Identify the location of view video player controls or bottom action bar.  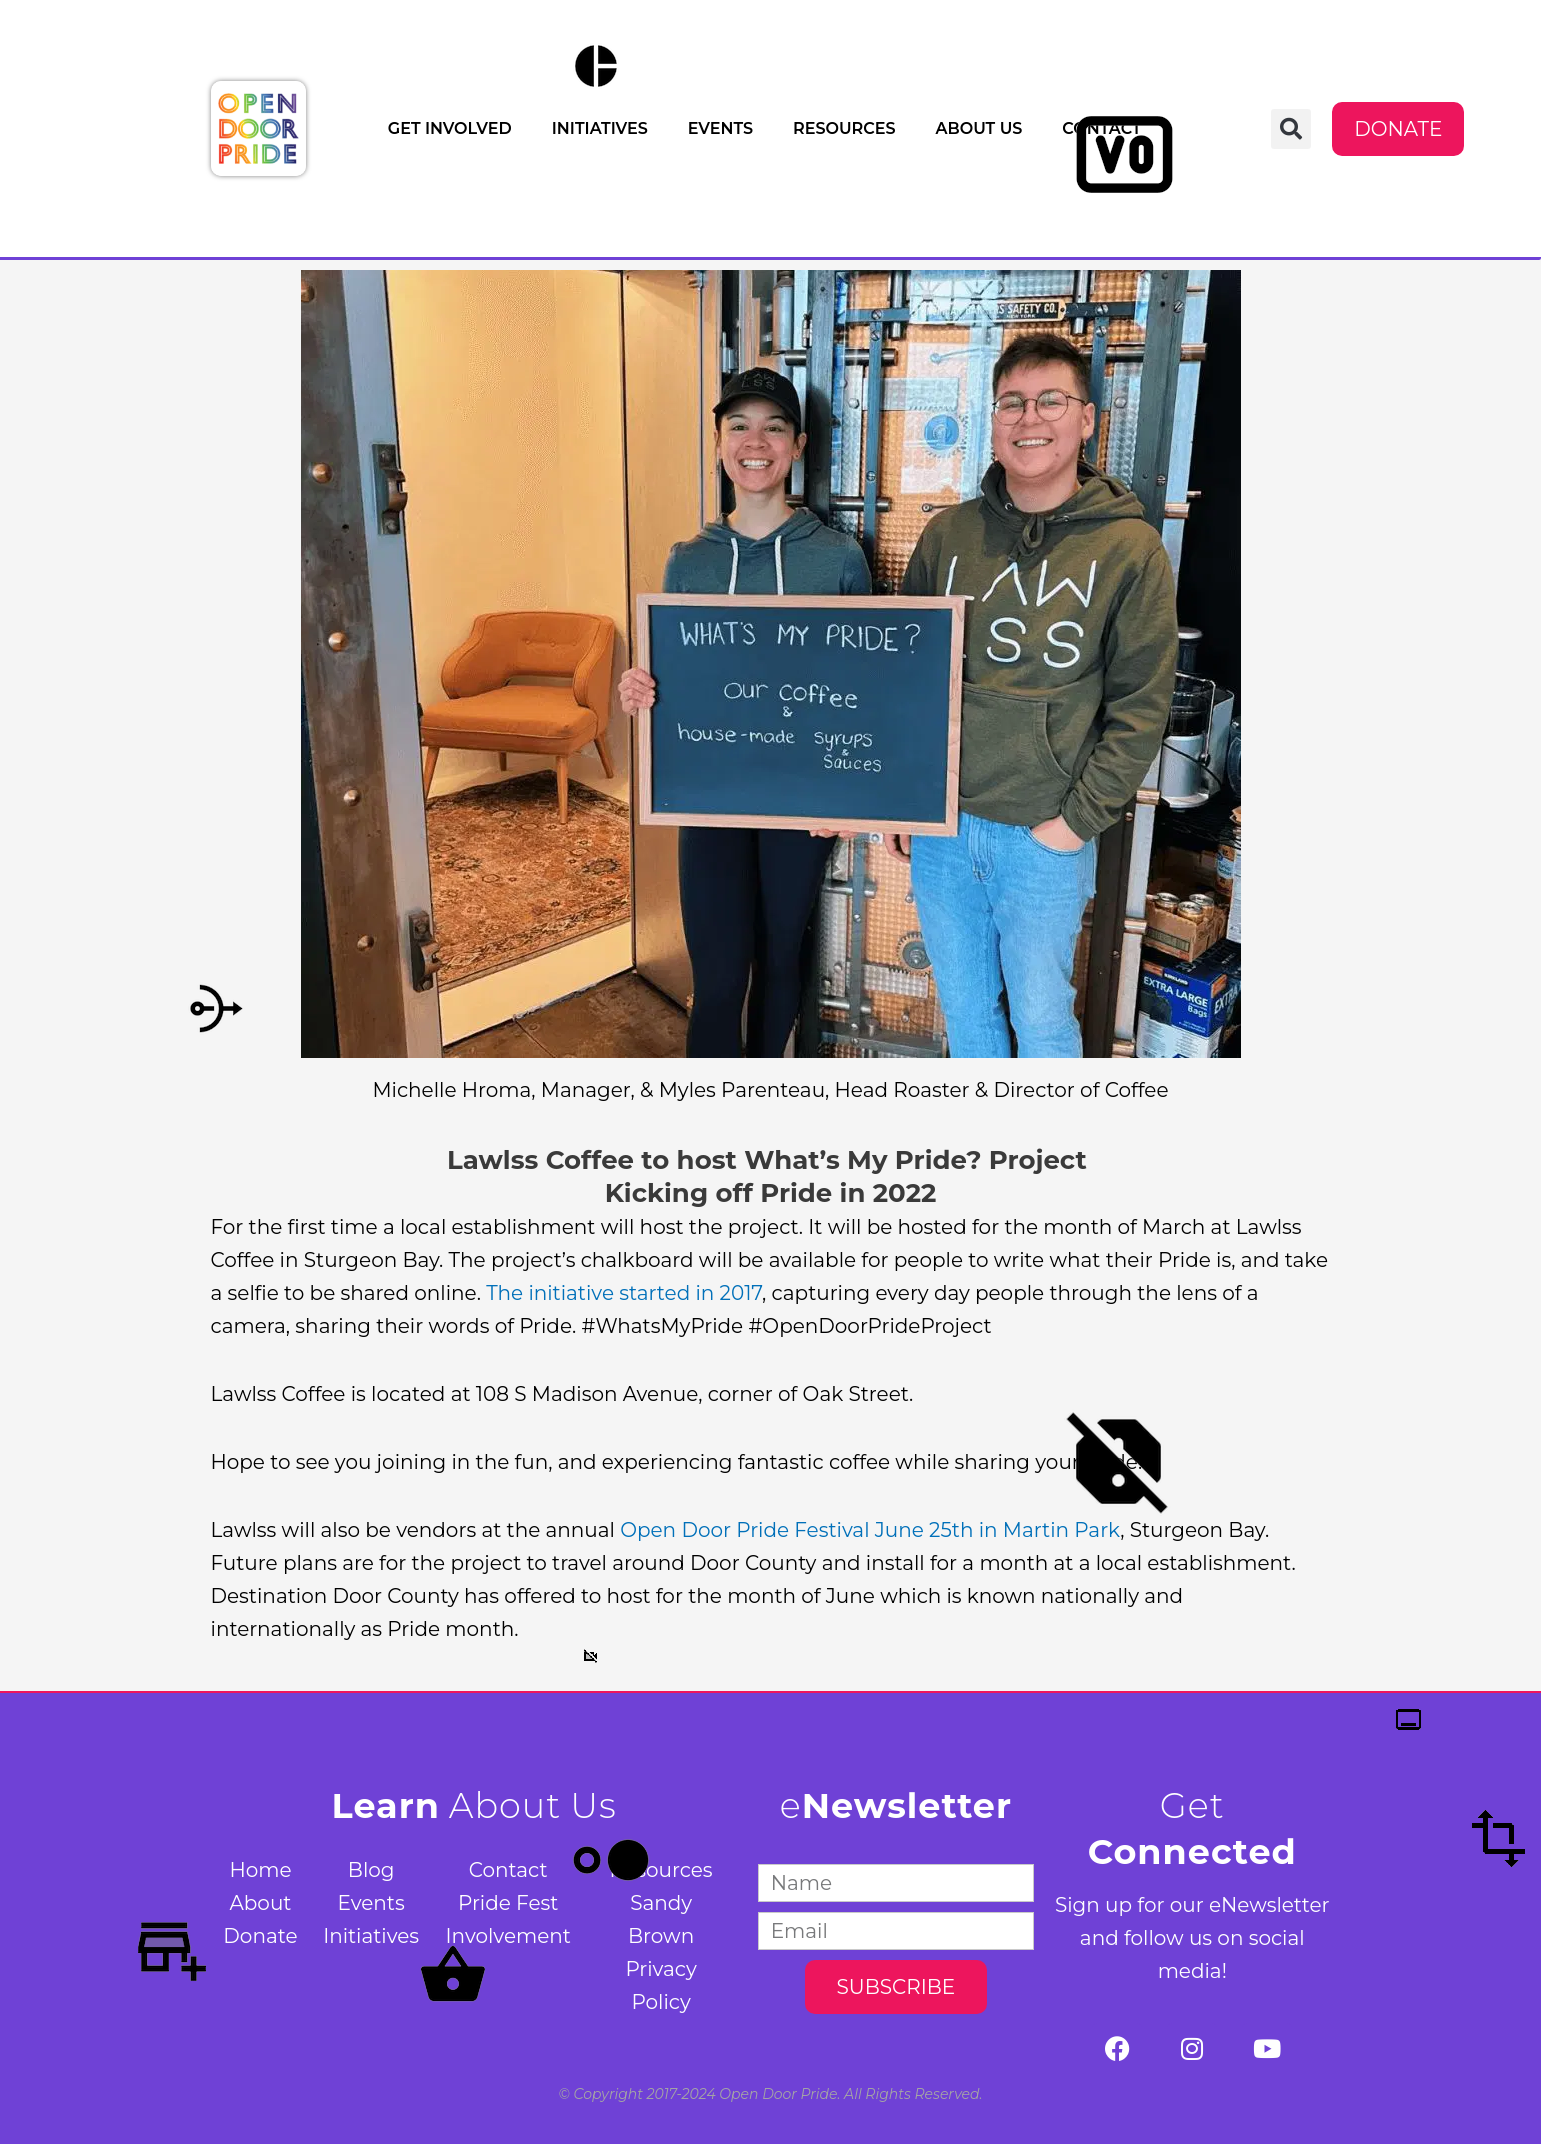
(1408, 1719).